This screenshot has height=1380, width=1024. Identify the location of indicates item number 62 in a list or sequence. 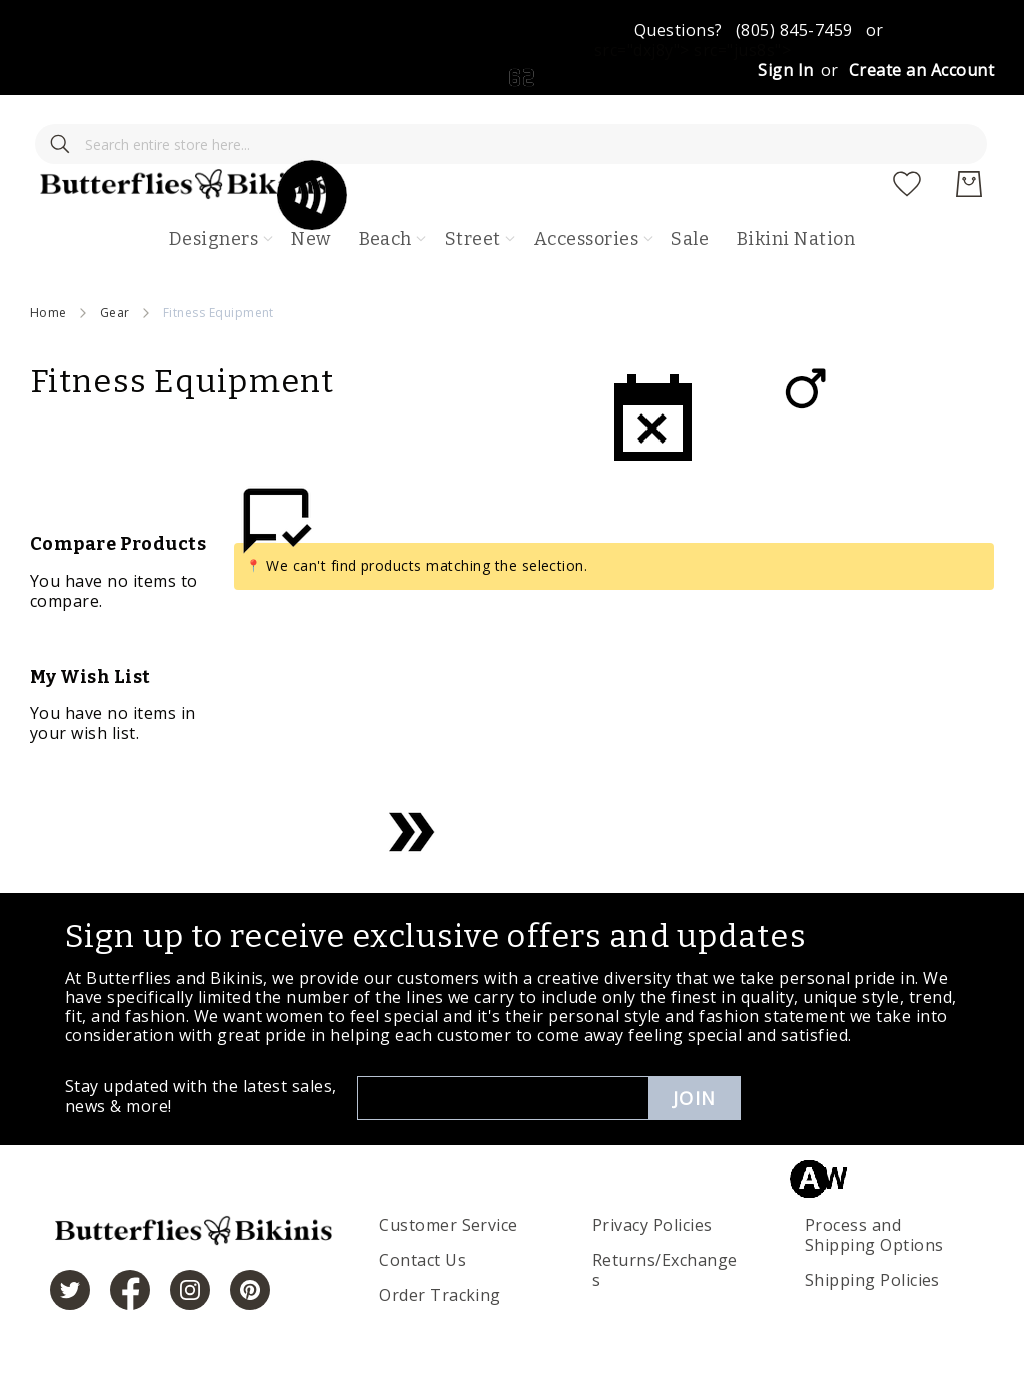
(521, 77).